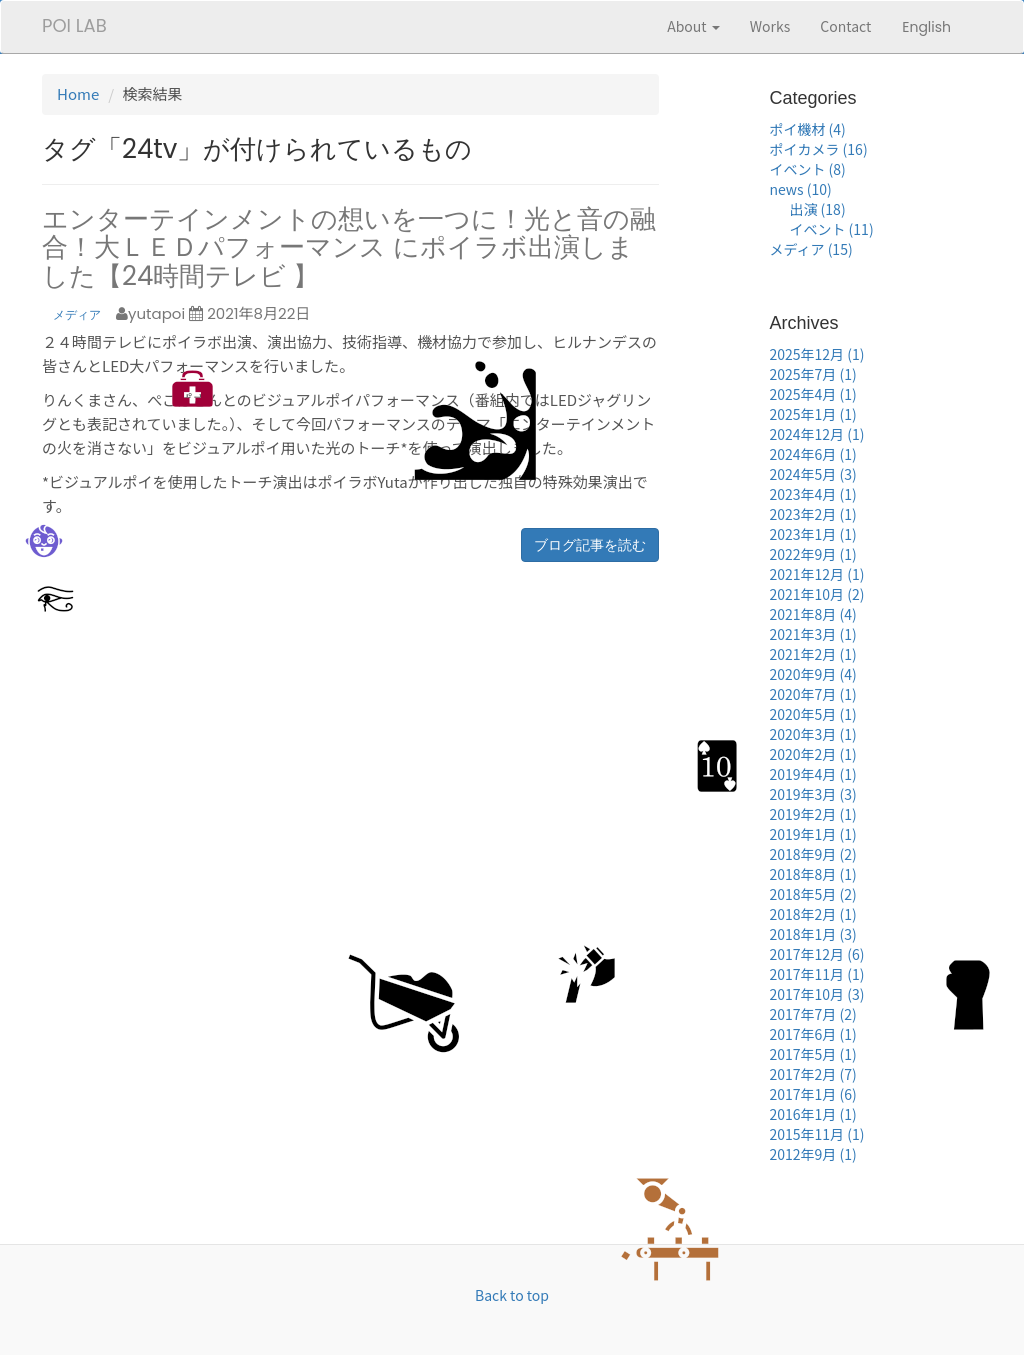 The image size is (1024, 1355). What do you see at coordinates (585, 973) in the screenshot?
I see `indicates a broken or damaged weapon` at bounding box center [585, 973].